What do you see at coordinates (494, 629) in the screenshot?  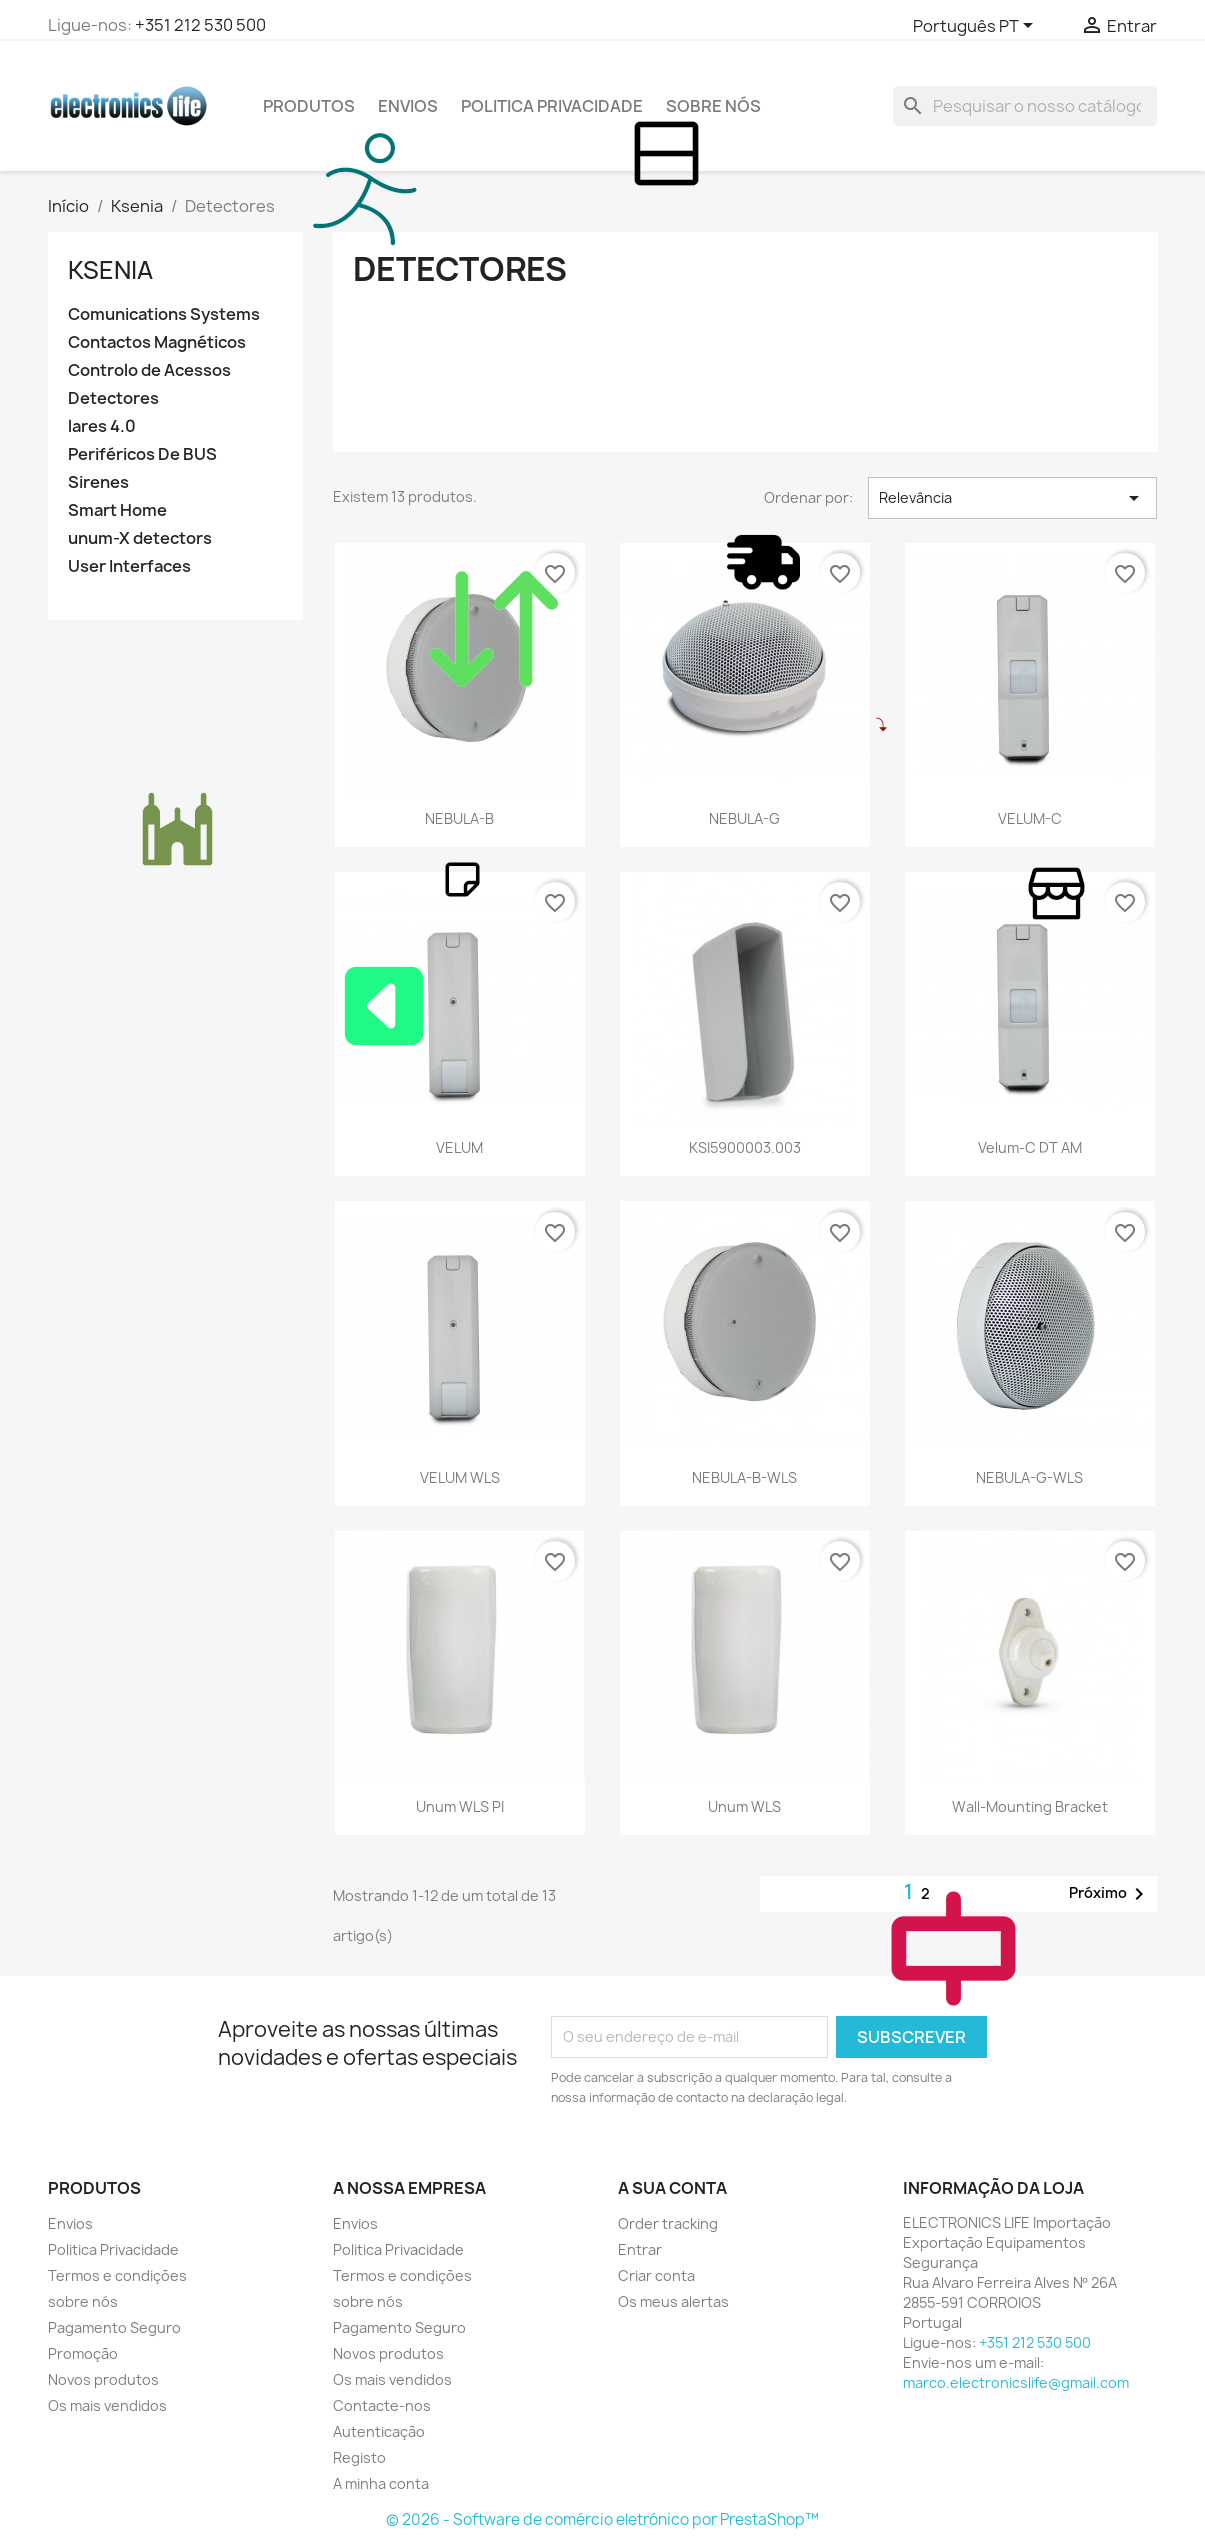 I see `sort items in ascending or descending order` at bounding box center [494, 629].